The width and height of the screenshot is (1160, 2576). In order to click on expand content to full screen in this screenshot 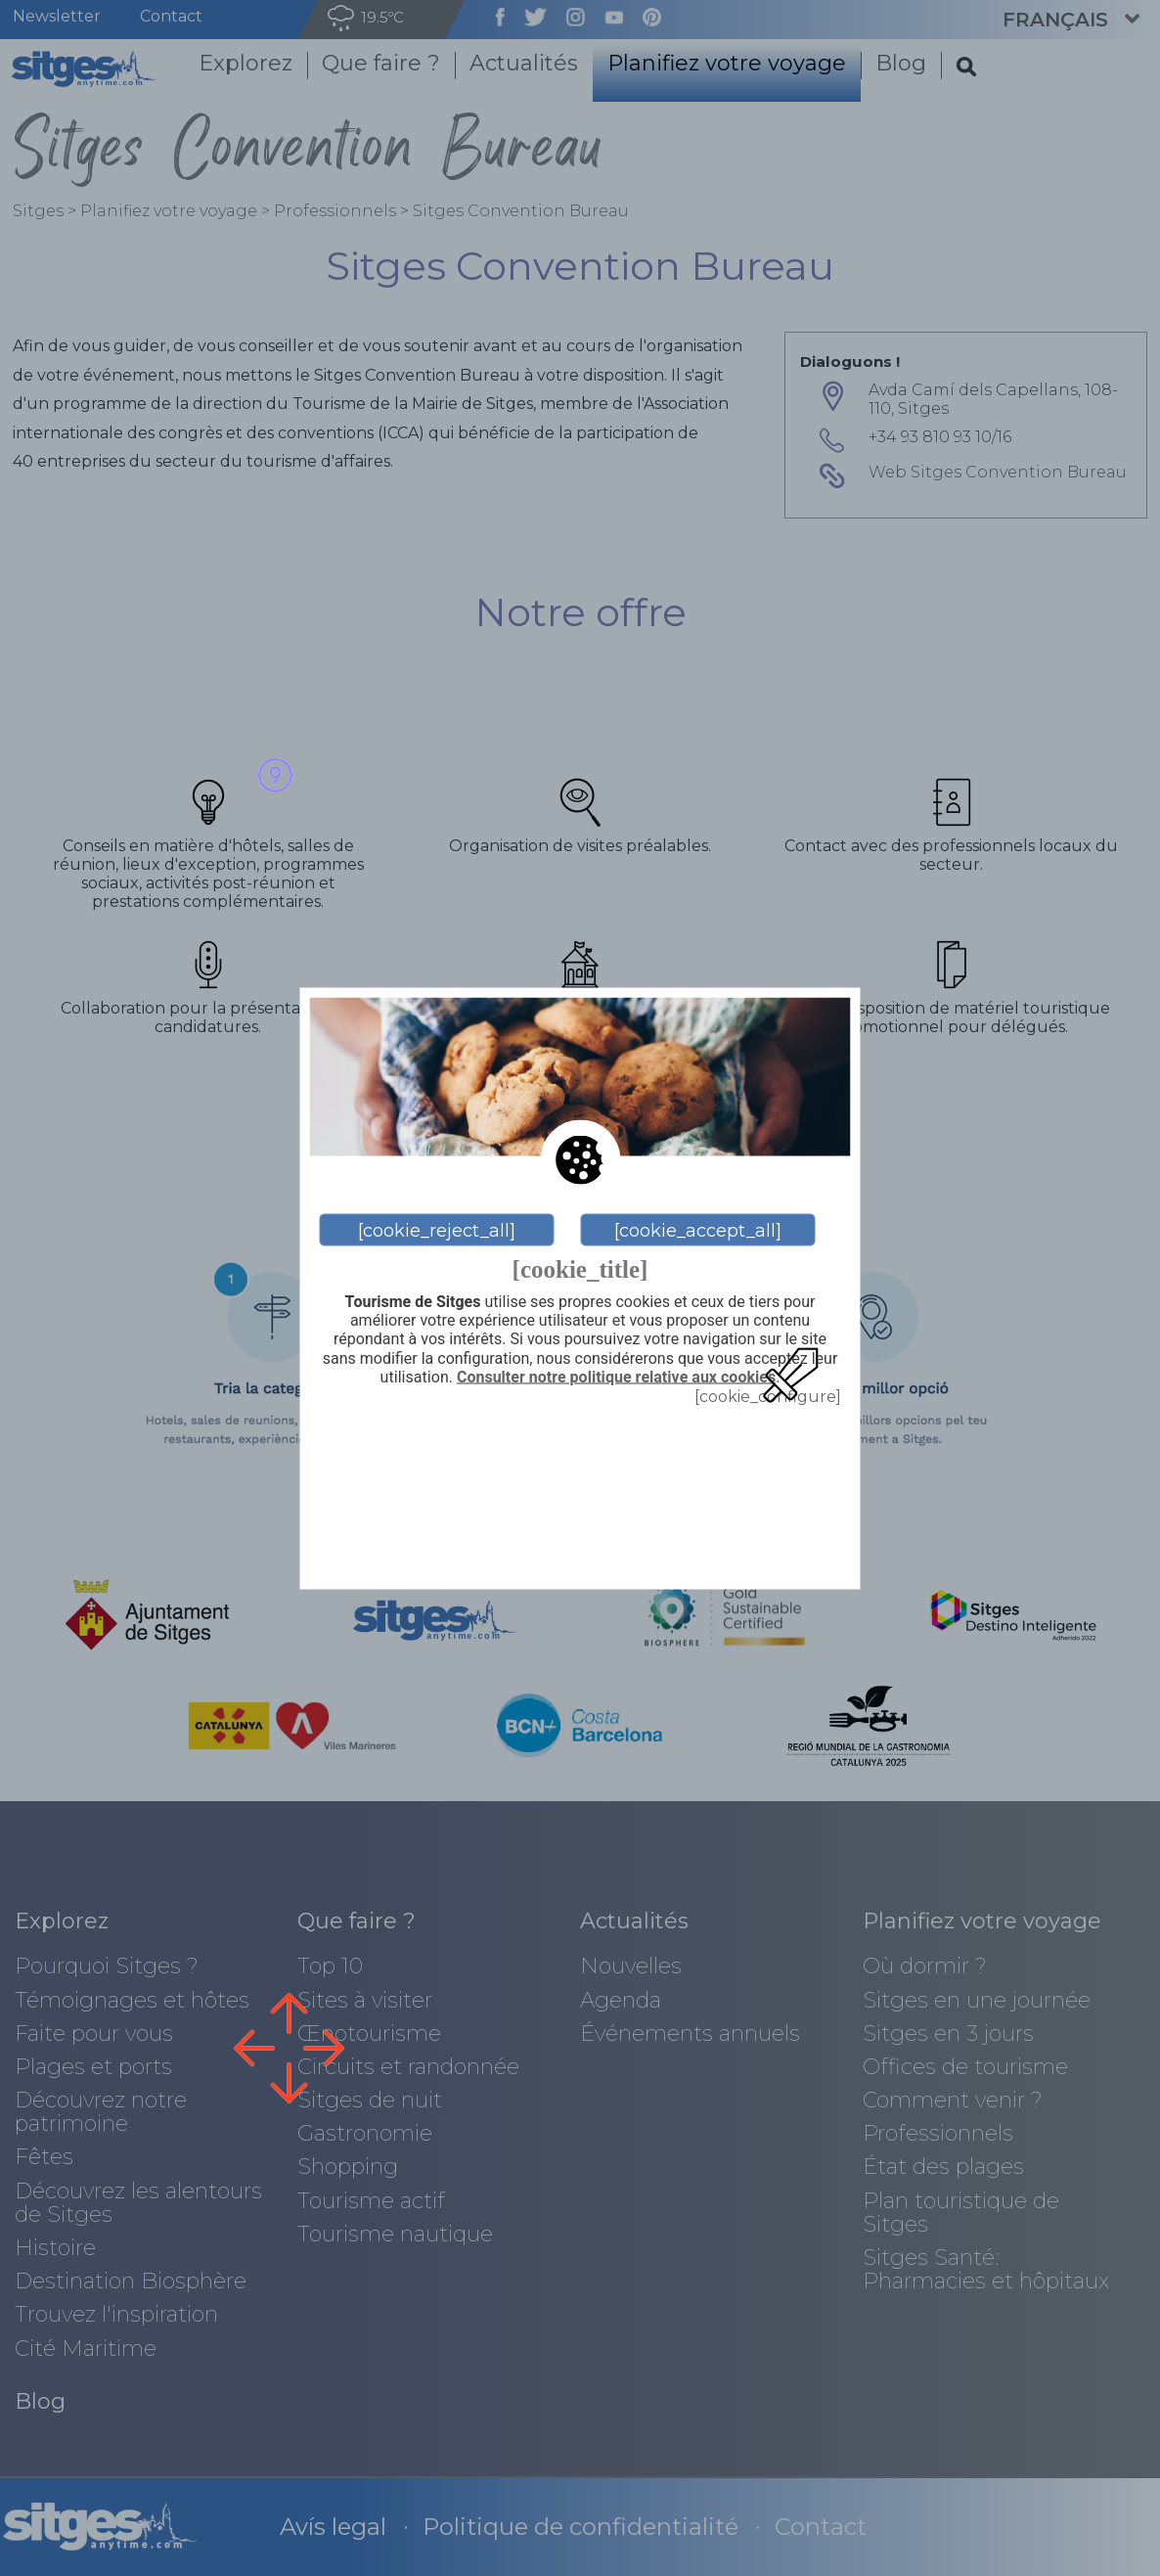, I will do `click(289, 2048)`.